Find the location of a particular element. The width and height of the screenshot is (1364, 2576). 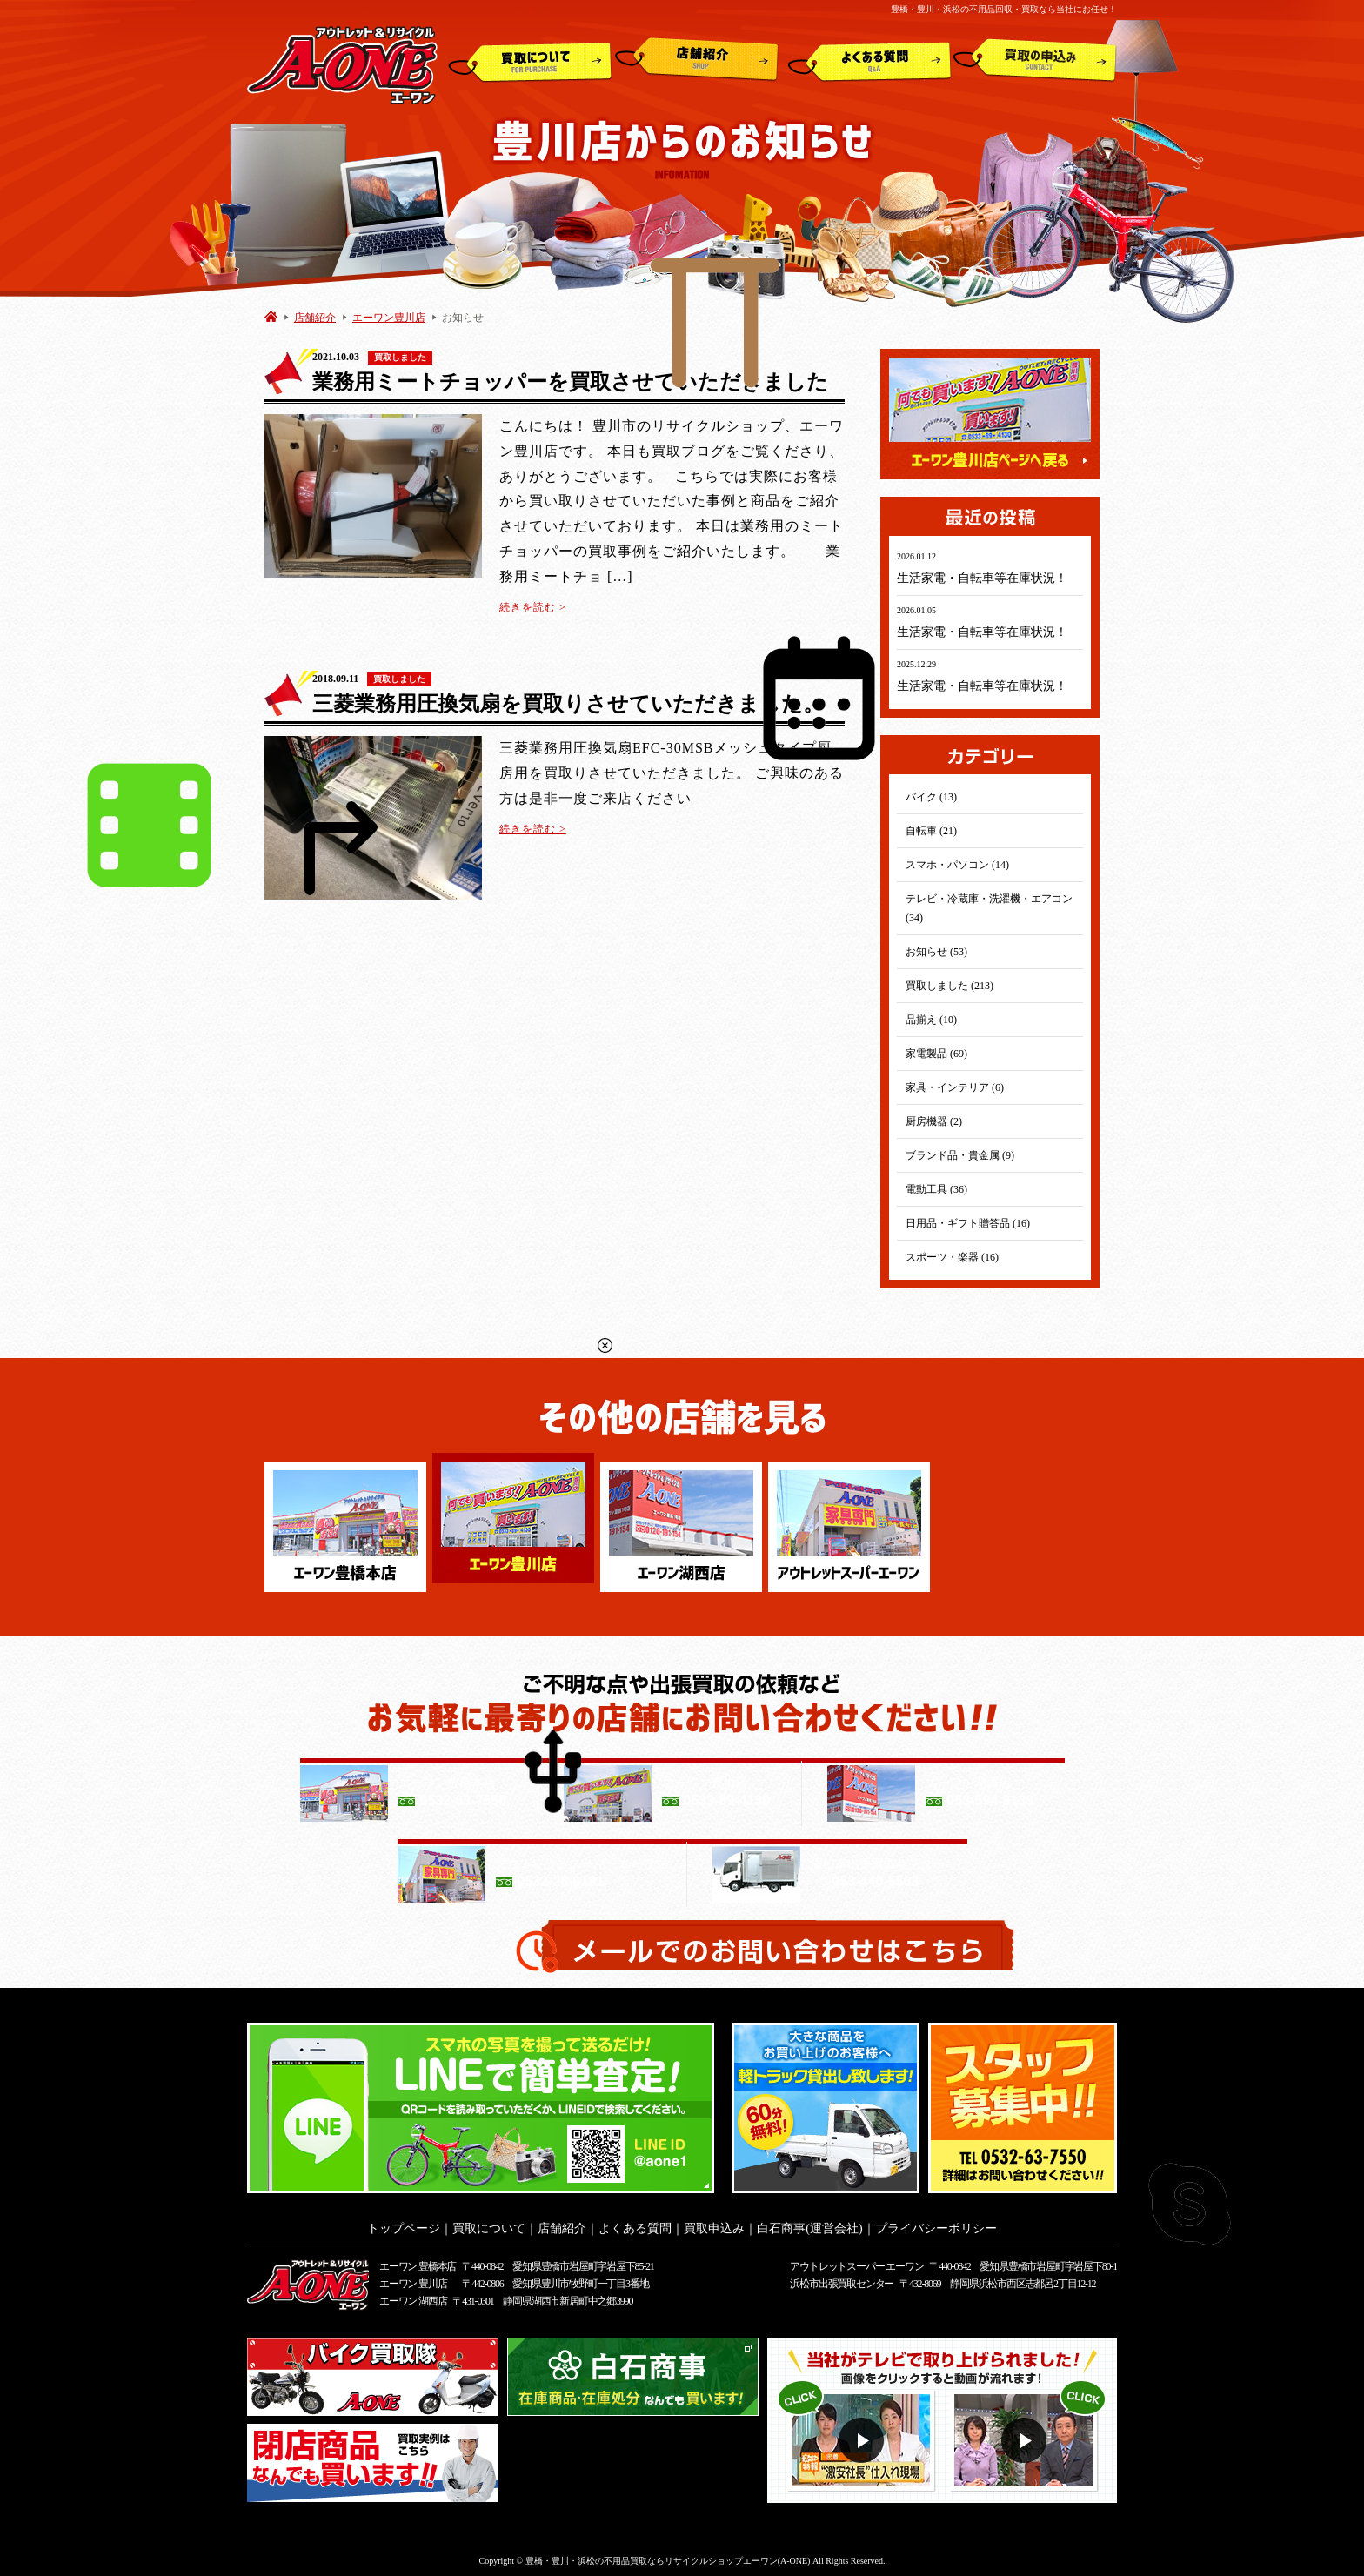

access mathematical or scientific functions is located at coordinates (715, 323).